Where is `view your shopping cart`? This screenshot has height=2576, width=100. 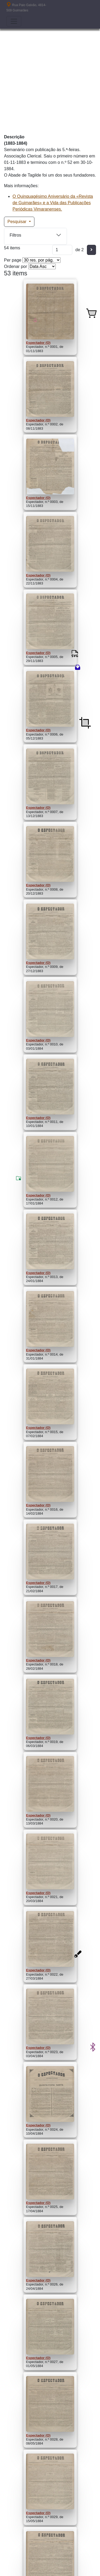
view your shopping cart is located at coordinates (91, 313).